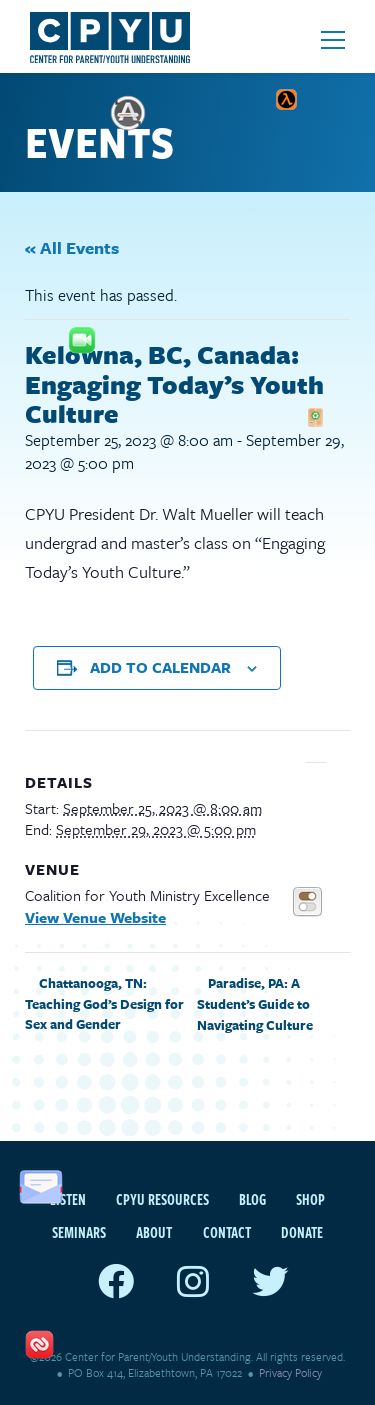 Image resolution: width=375 pixels, height=1405 pixels. Describe the element at coordinates (128, 113) in the screenshot. I see `open the software update manager` at that location.